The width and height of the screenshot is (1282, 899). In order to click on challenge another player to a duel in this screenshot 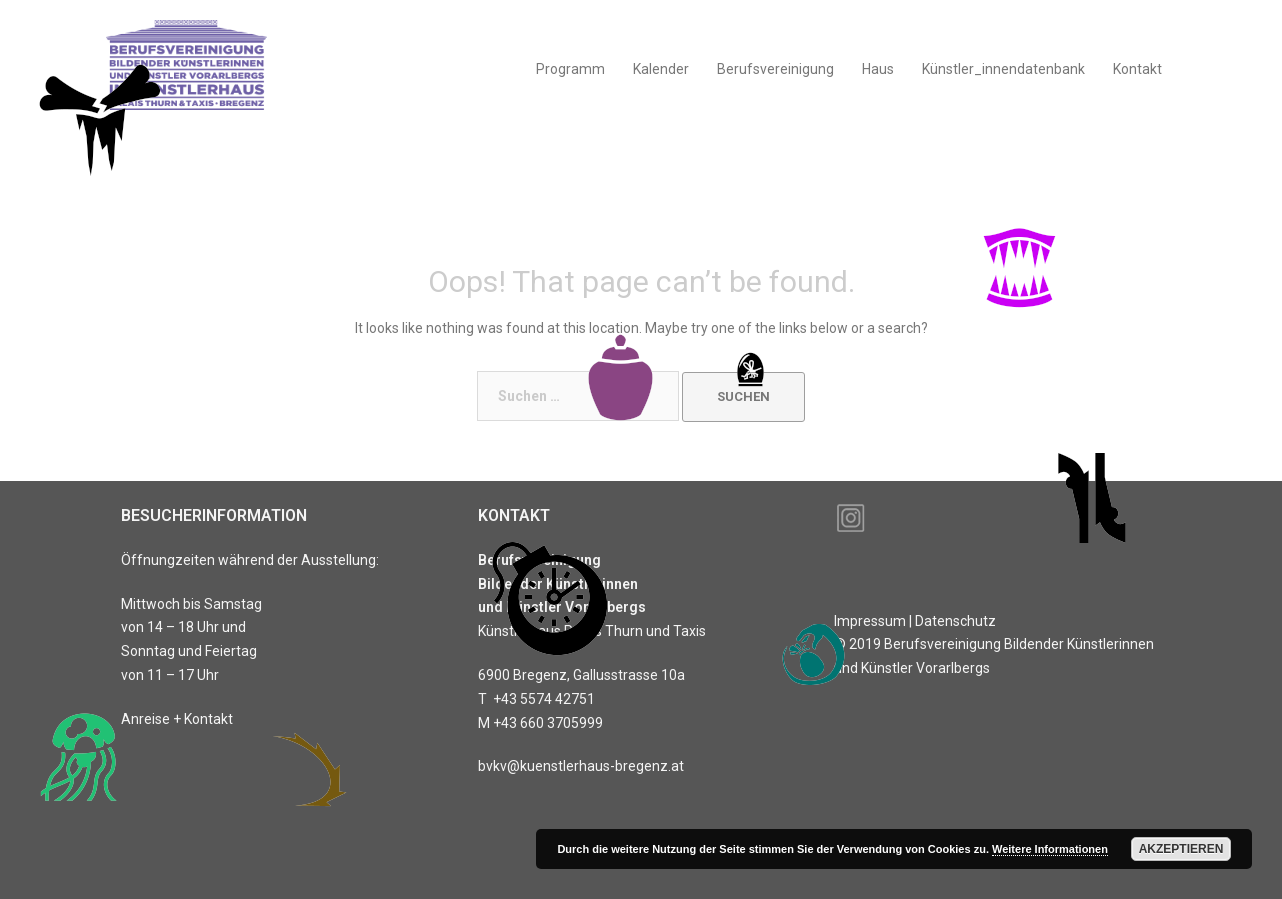, I will do `click(1092, 498)`.